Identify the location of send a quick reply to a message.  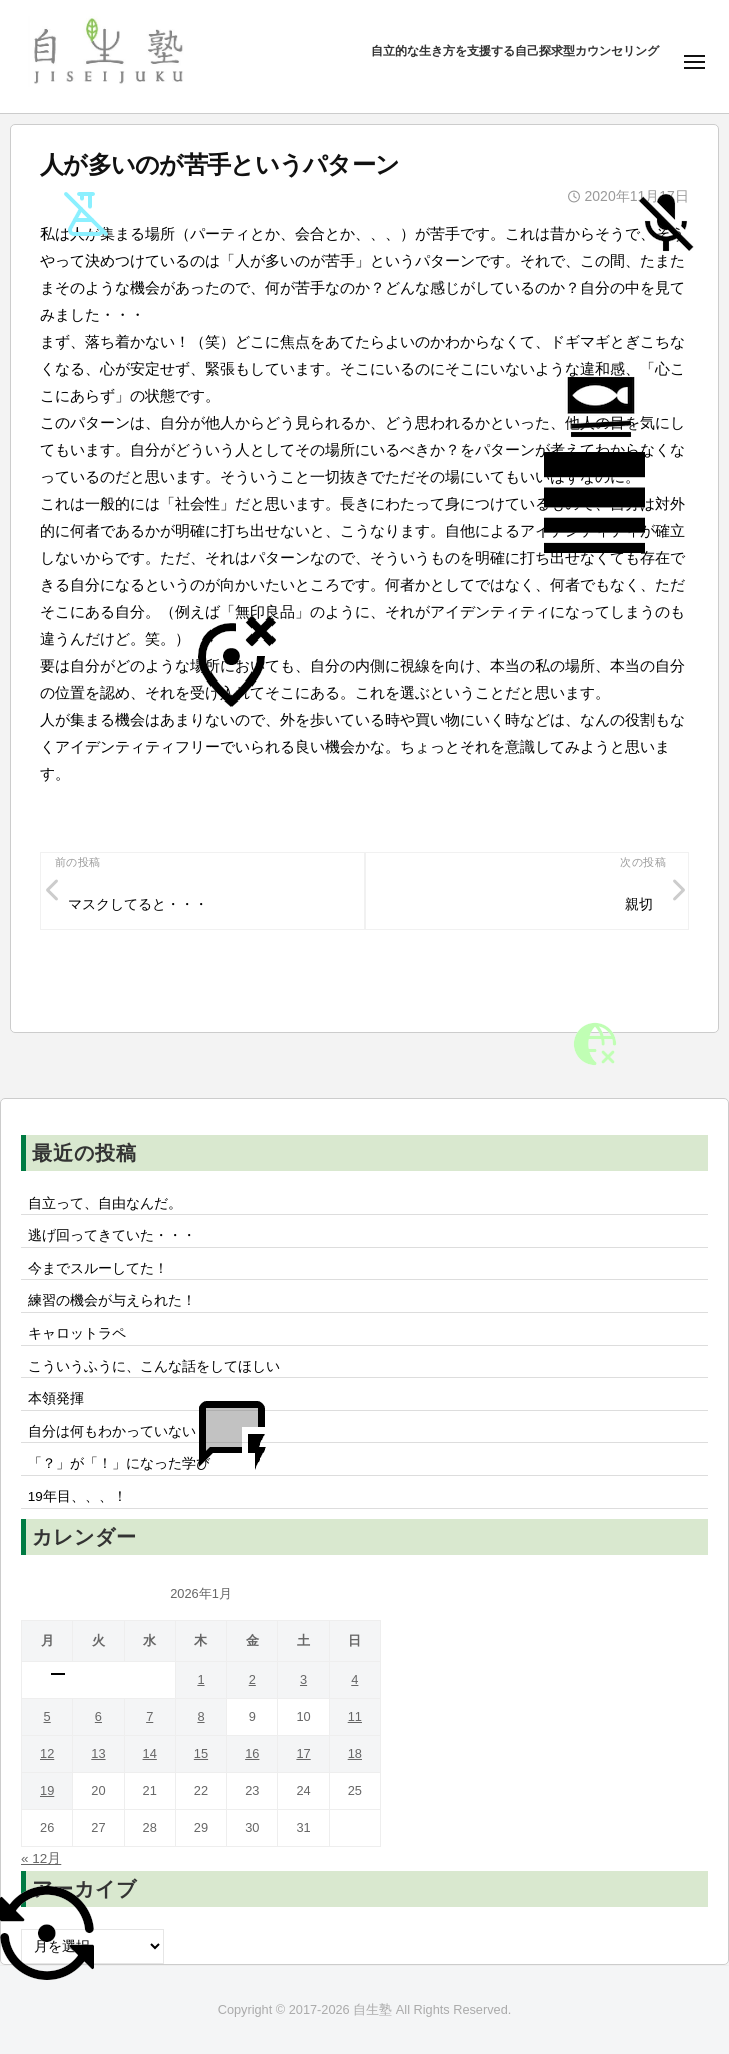
(232, 1434).